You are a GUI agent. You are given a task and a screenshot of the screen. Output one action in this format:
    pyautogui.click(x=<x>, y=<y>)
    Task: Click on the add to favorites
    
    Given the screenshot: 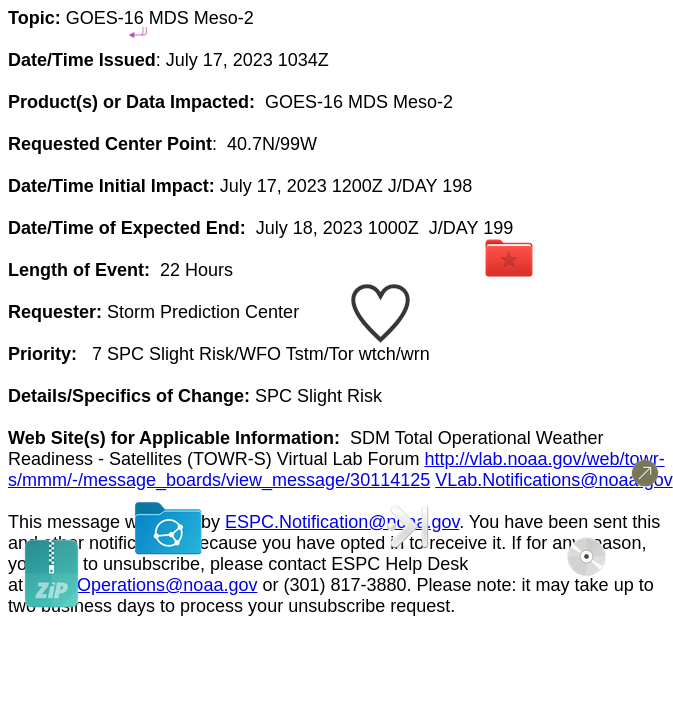 What is the action you would take?
    pyautogui.click(x=380, y=313)
    